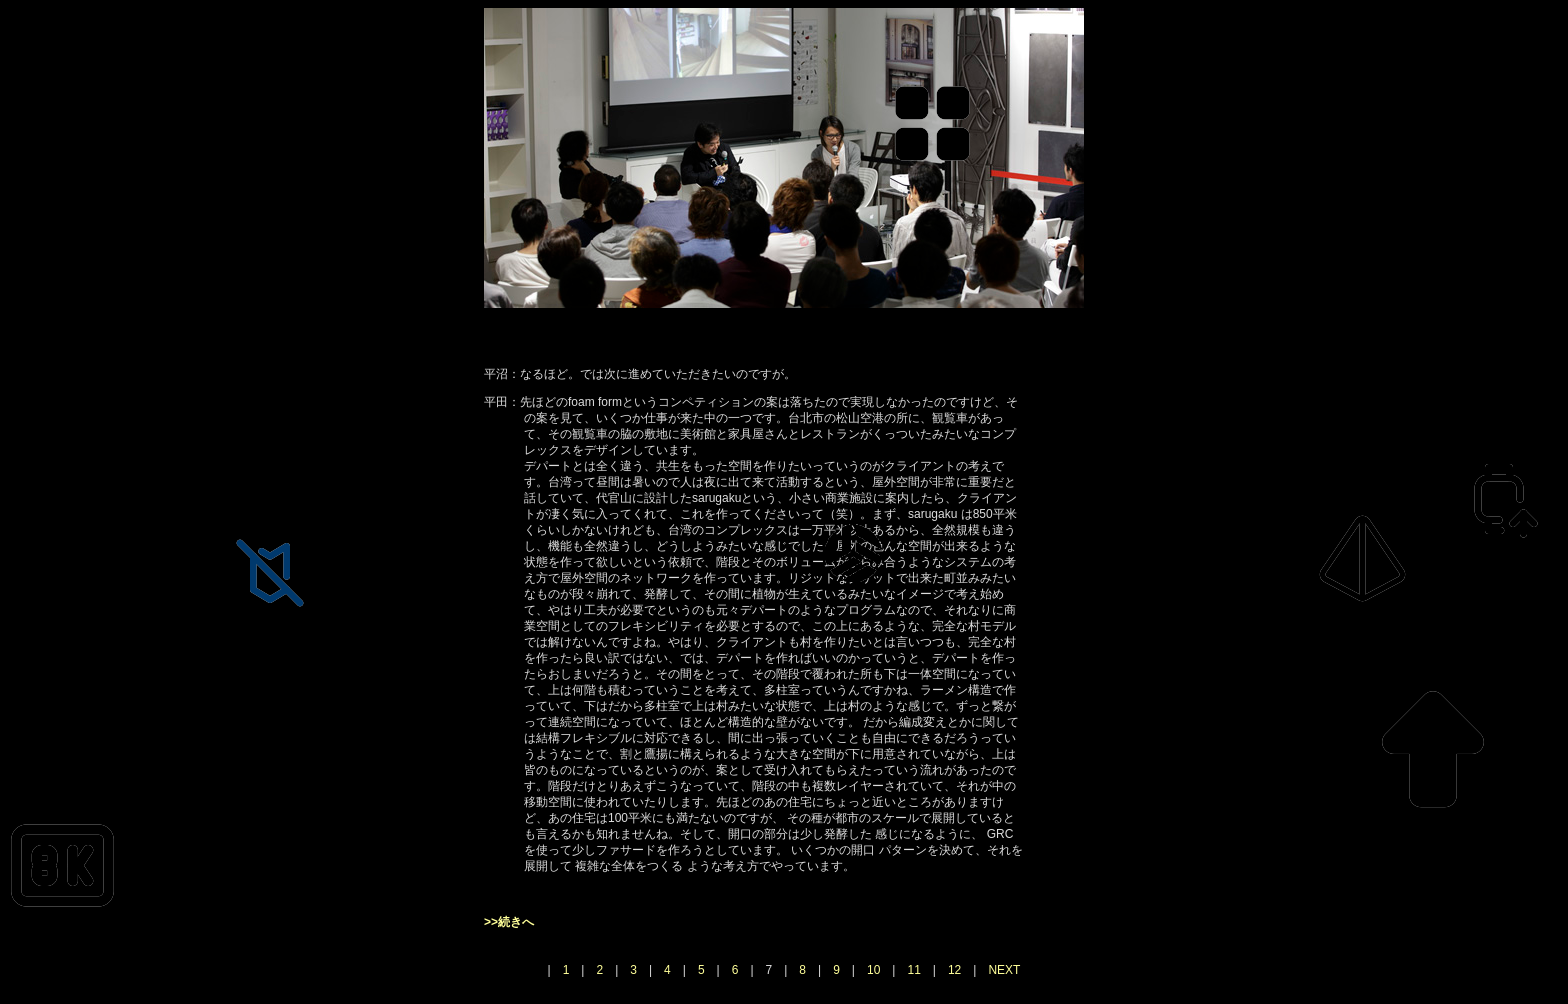 The height and width of the screenshot is (1004, 1568). I want to click on disable badge notifications, so click(270, 573).